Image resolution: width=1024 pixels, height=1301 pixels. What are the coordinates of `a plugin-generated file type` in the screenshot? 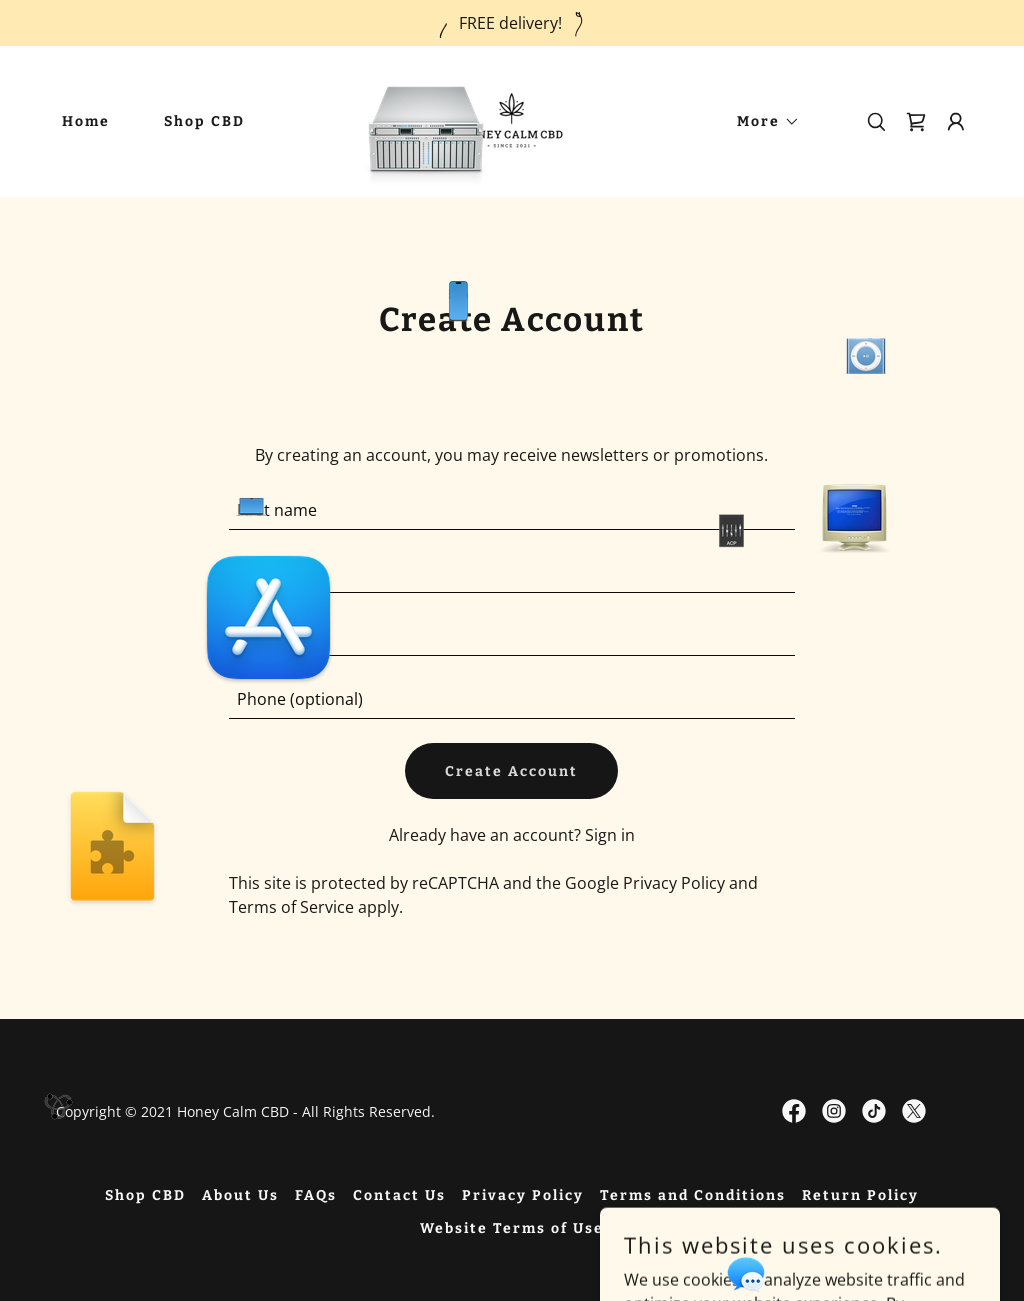 It's located at (112, 848).